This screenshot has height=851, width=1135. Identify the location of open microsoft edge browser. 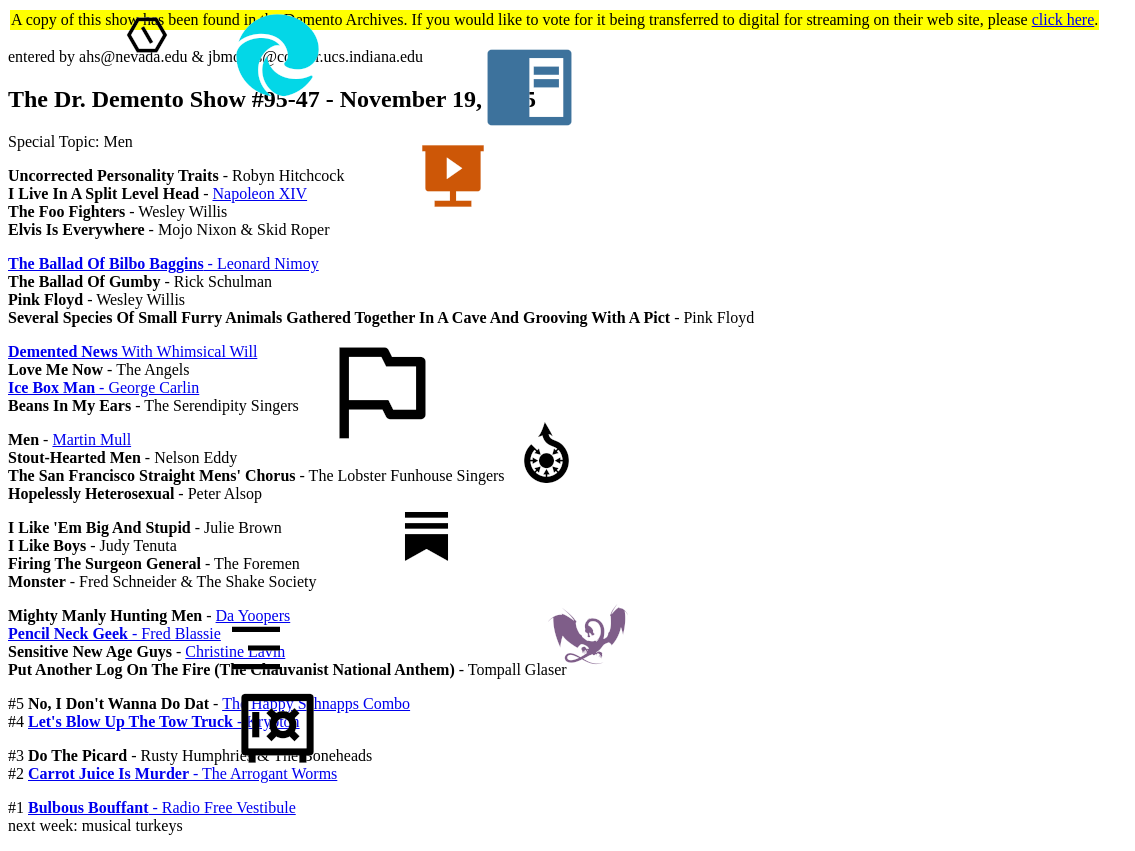
(277, 55).